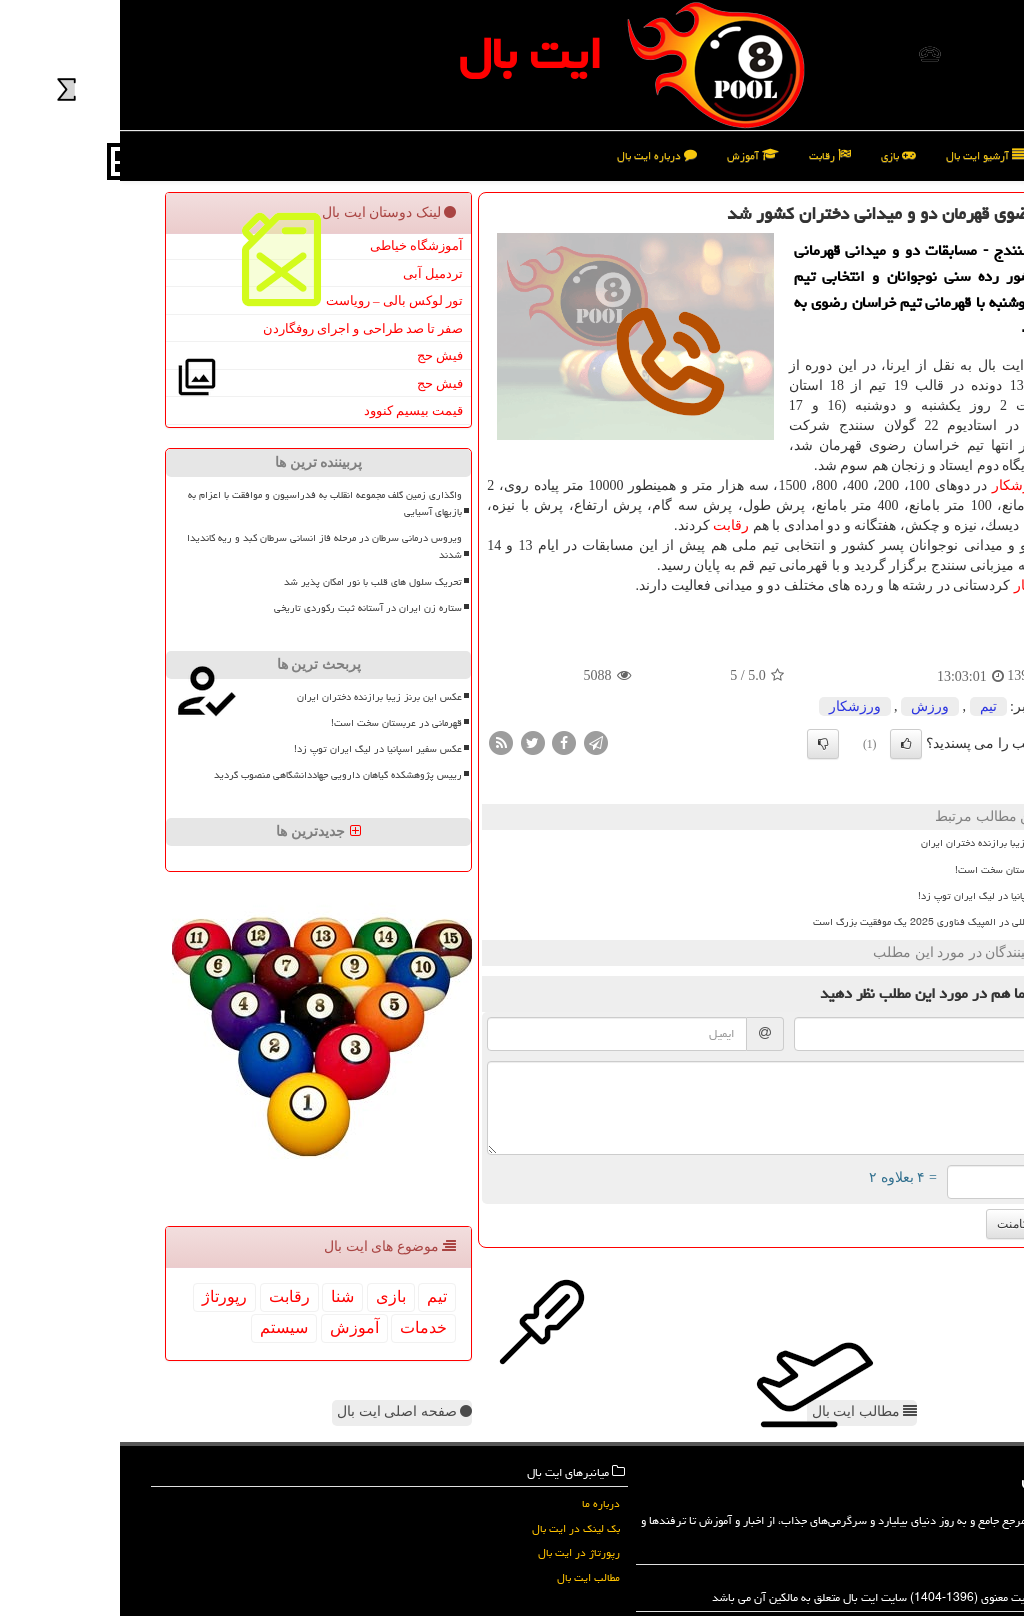 This screenshot has width=1024, height=1616. I want to click on access settings or configuration options, so click(542, 1322).